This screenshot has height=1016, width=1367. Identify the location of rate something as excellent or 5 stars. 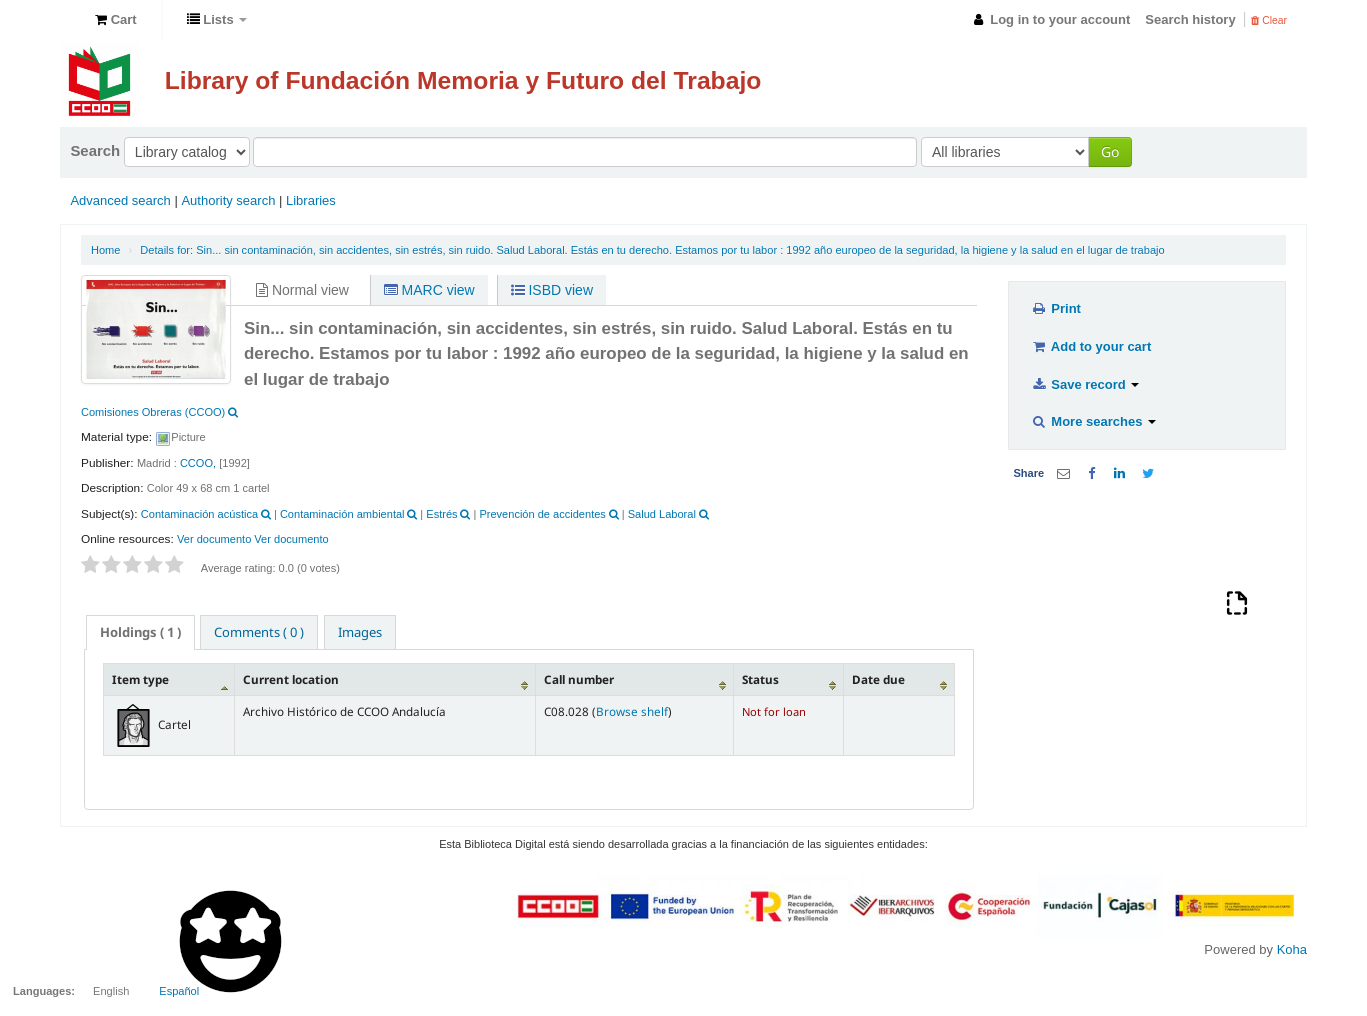
(230, 941).